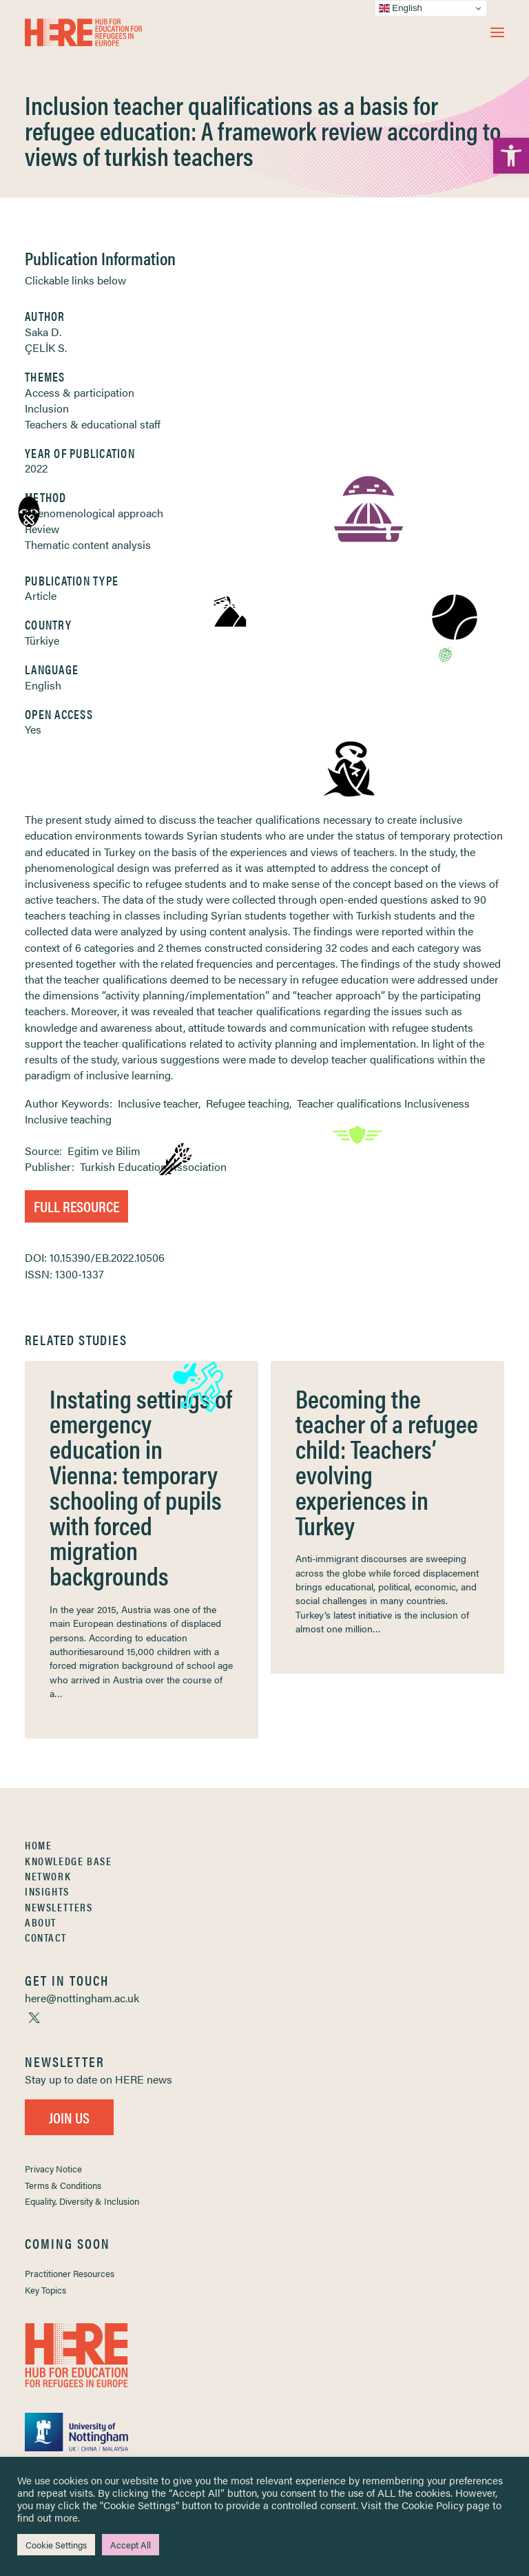 The height and width of the screenshot is (2576, 529). I want to click on manage resource stockpiles, so click(230, 611).